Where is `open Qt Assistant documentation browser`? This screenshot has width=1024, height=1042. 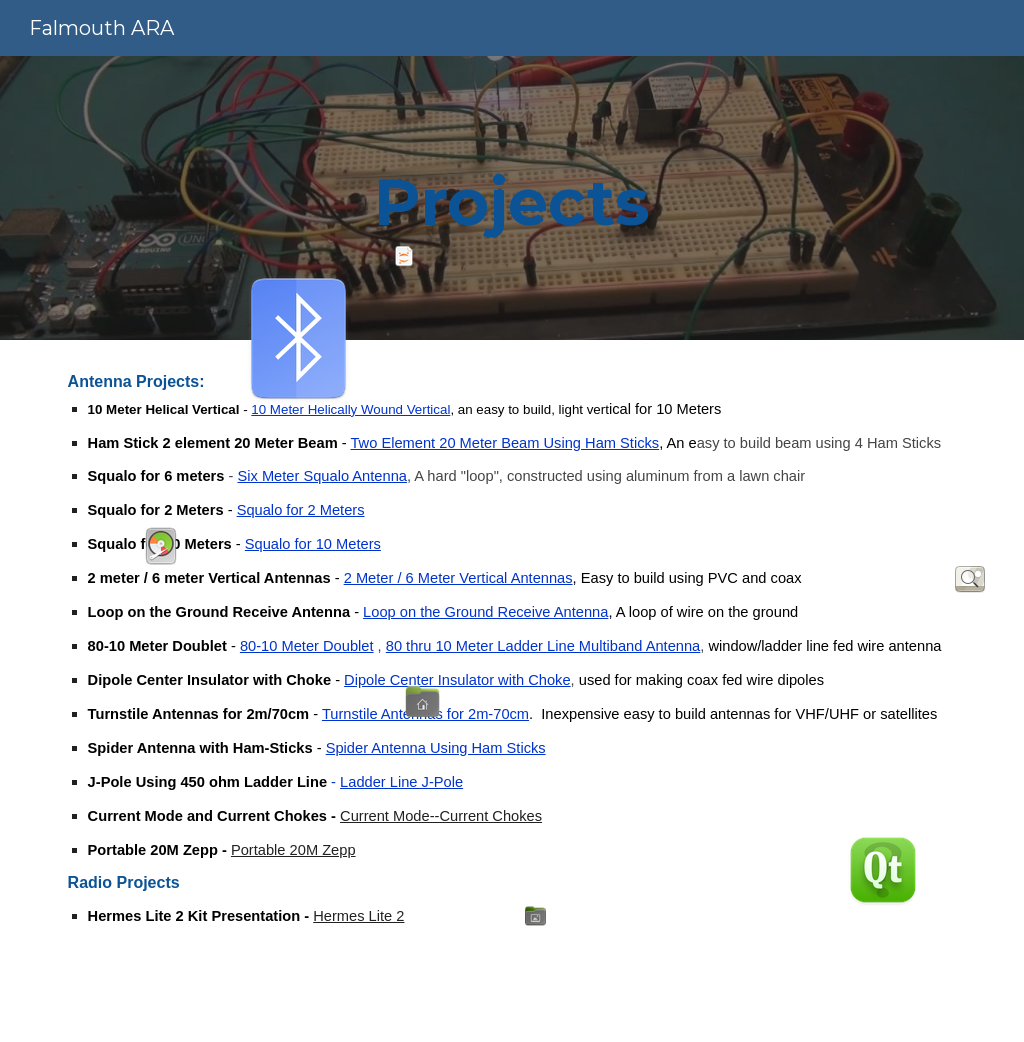
open Qt Assistant documentation browser is located at coordinates (883, 870).